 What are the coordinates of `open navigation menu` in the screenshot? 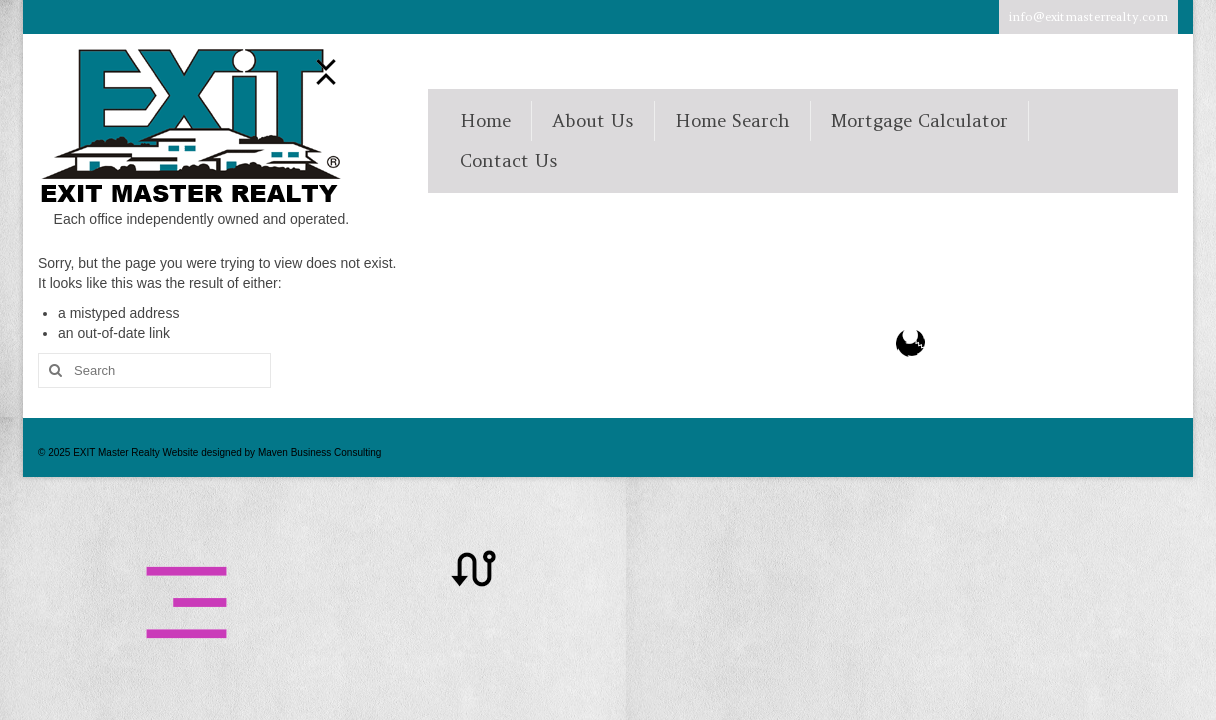 It's located at (186, 602).